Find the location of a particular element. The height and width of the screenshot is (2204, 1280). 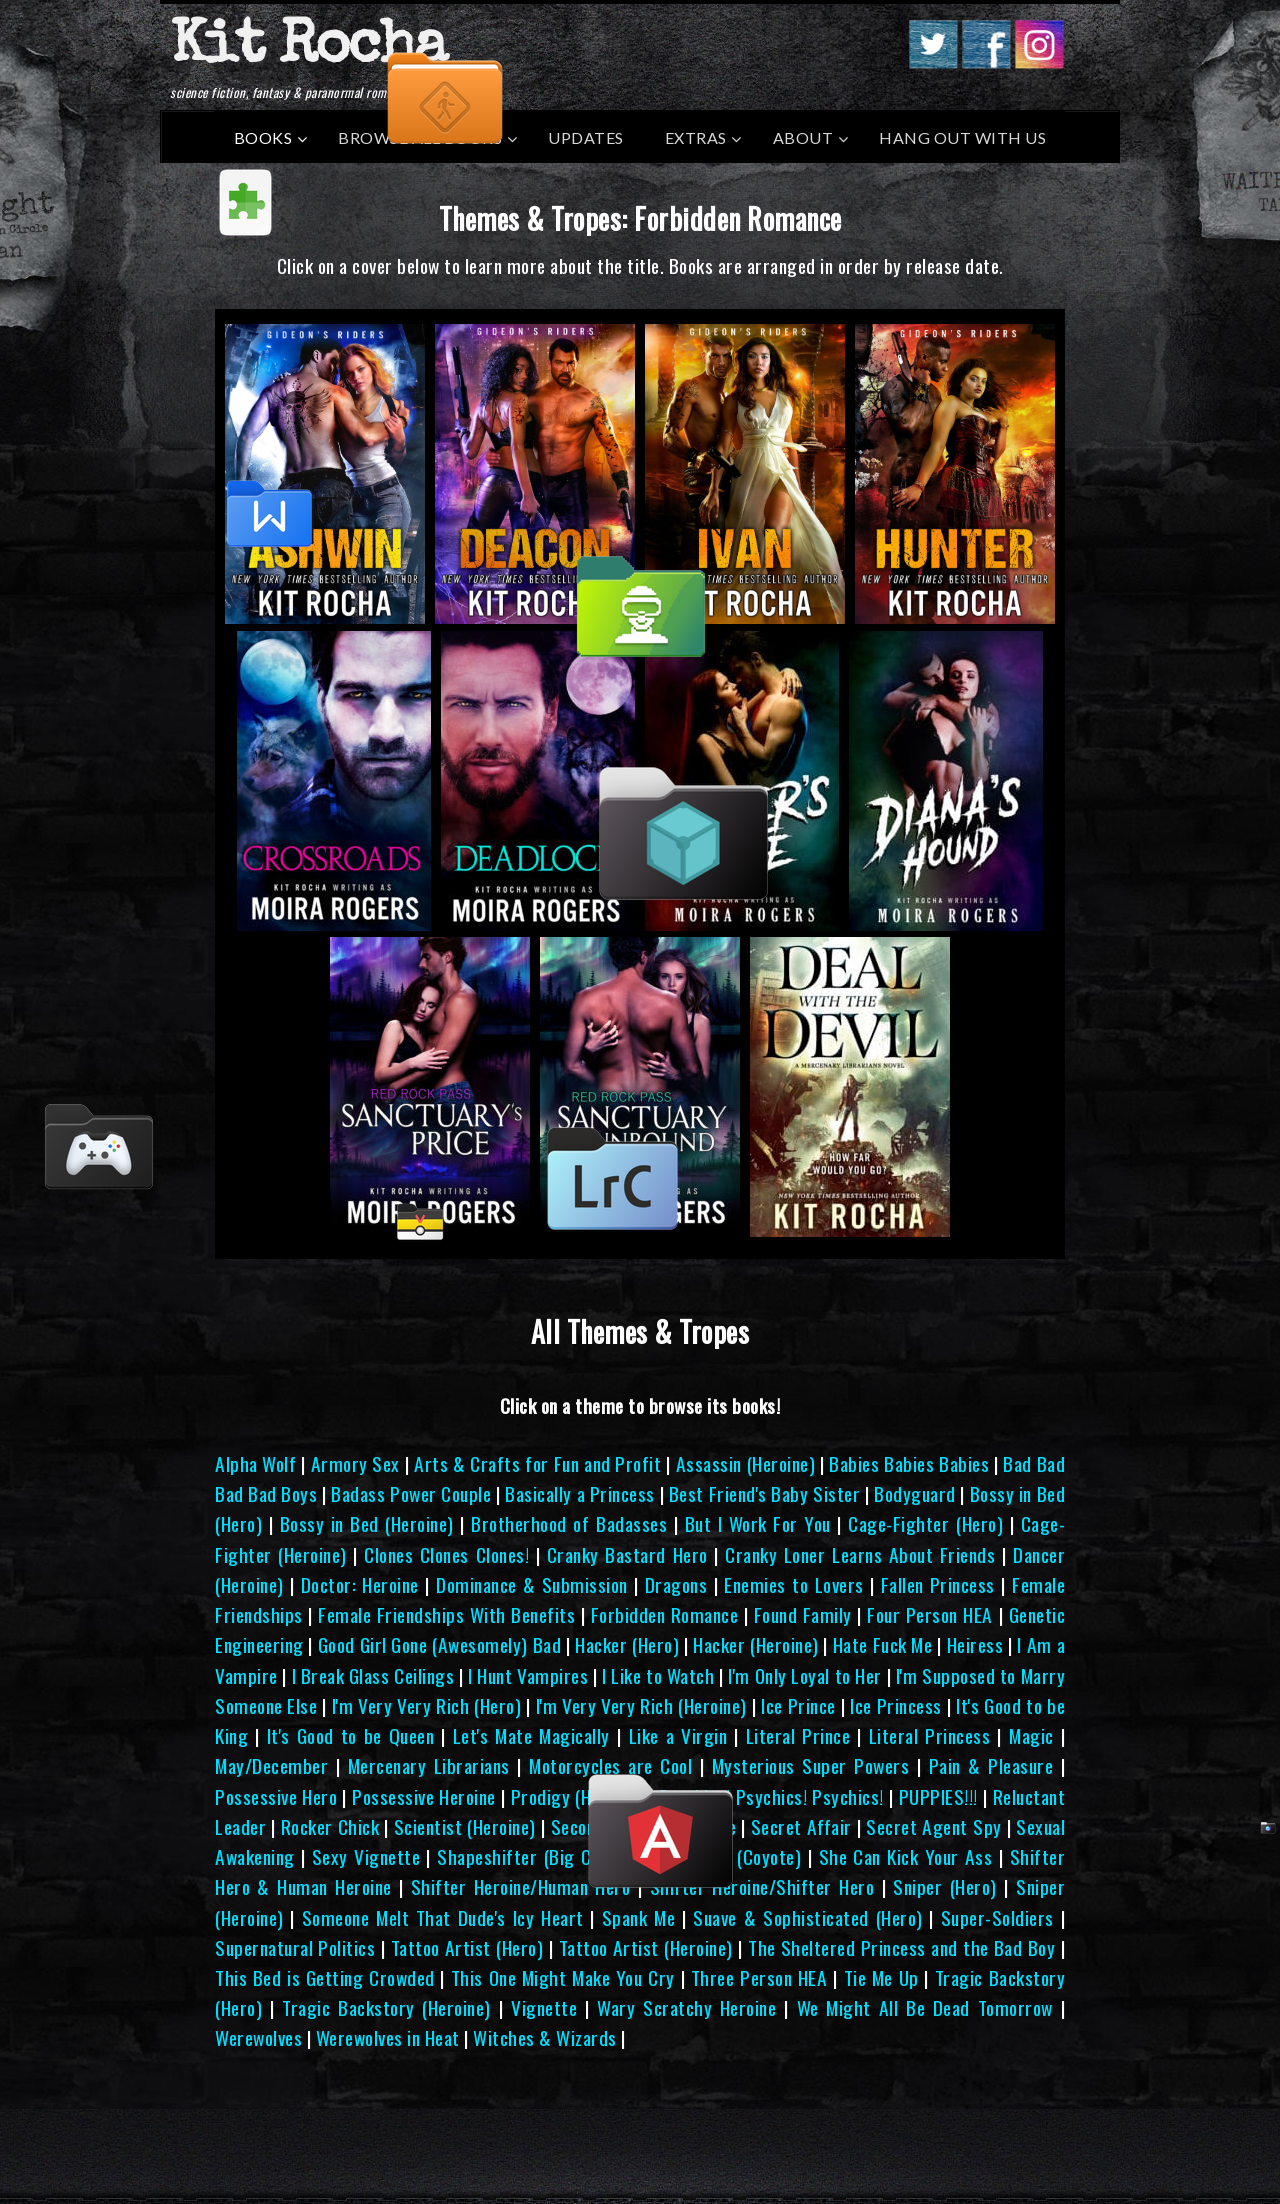

open microsoft games folder is located at coordinates (98, 1149).